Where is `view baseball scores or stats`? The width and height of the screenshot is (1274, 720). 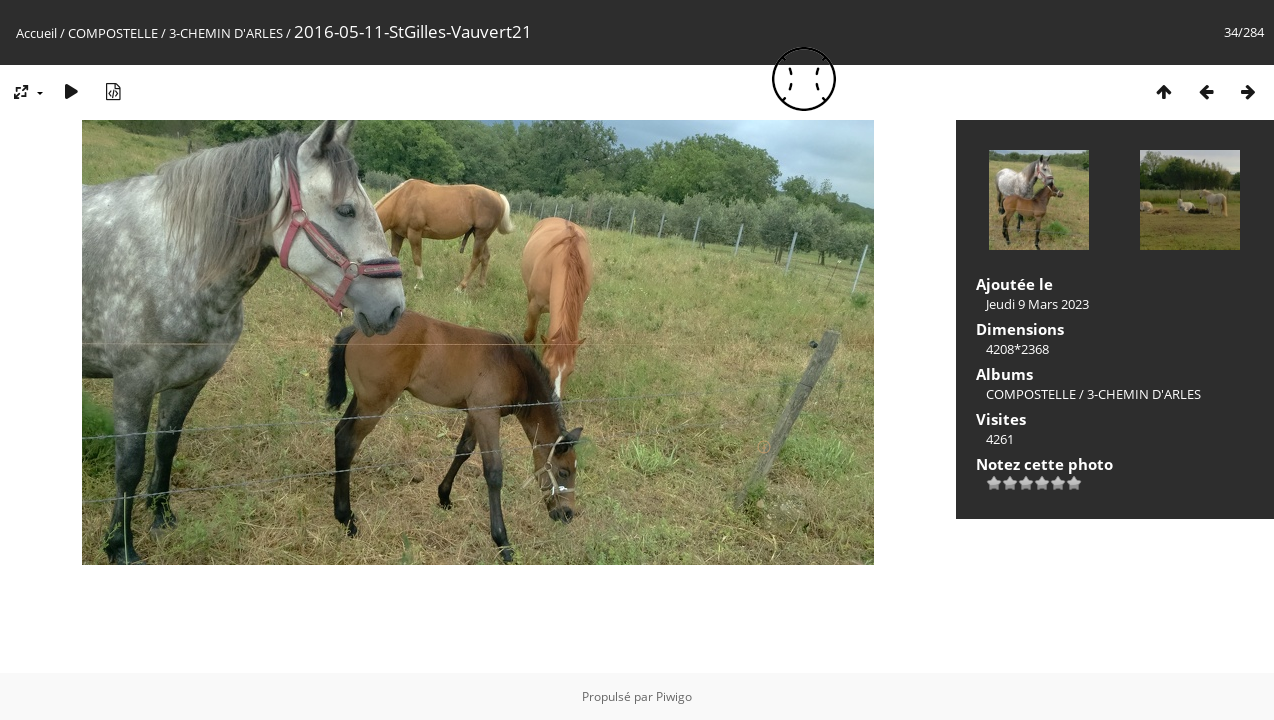
view baseball scores or stats is located at coordinates (804, 79).